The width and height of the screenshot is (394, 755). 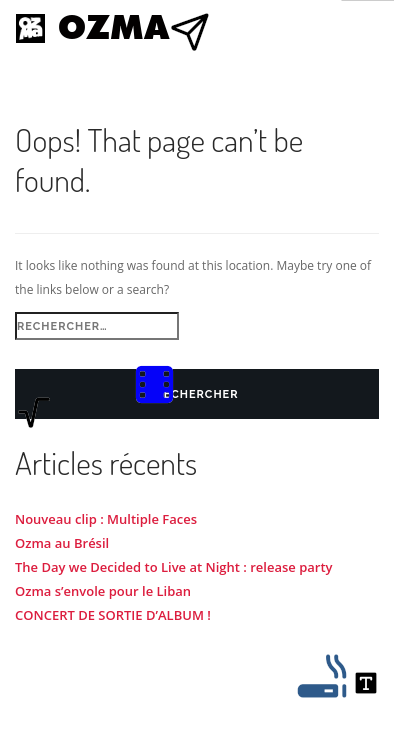 What do you see at coordinates (366, 683) in the screenshot?
I see `format text or access text styling options` at bounding box center [366, 683].